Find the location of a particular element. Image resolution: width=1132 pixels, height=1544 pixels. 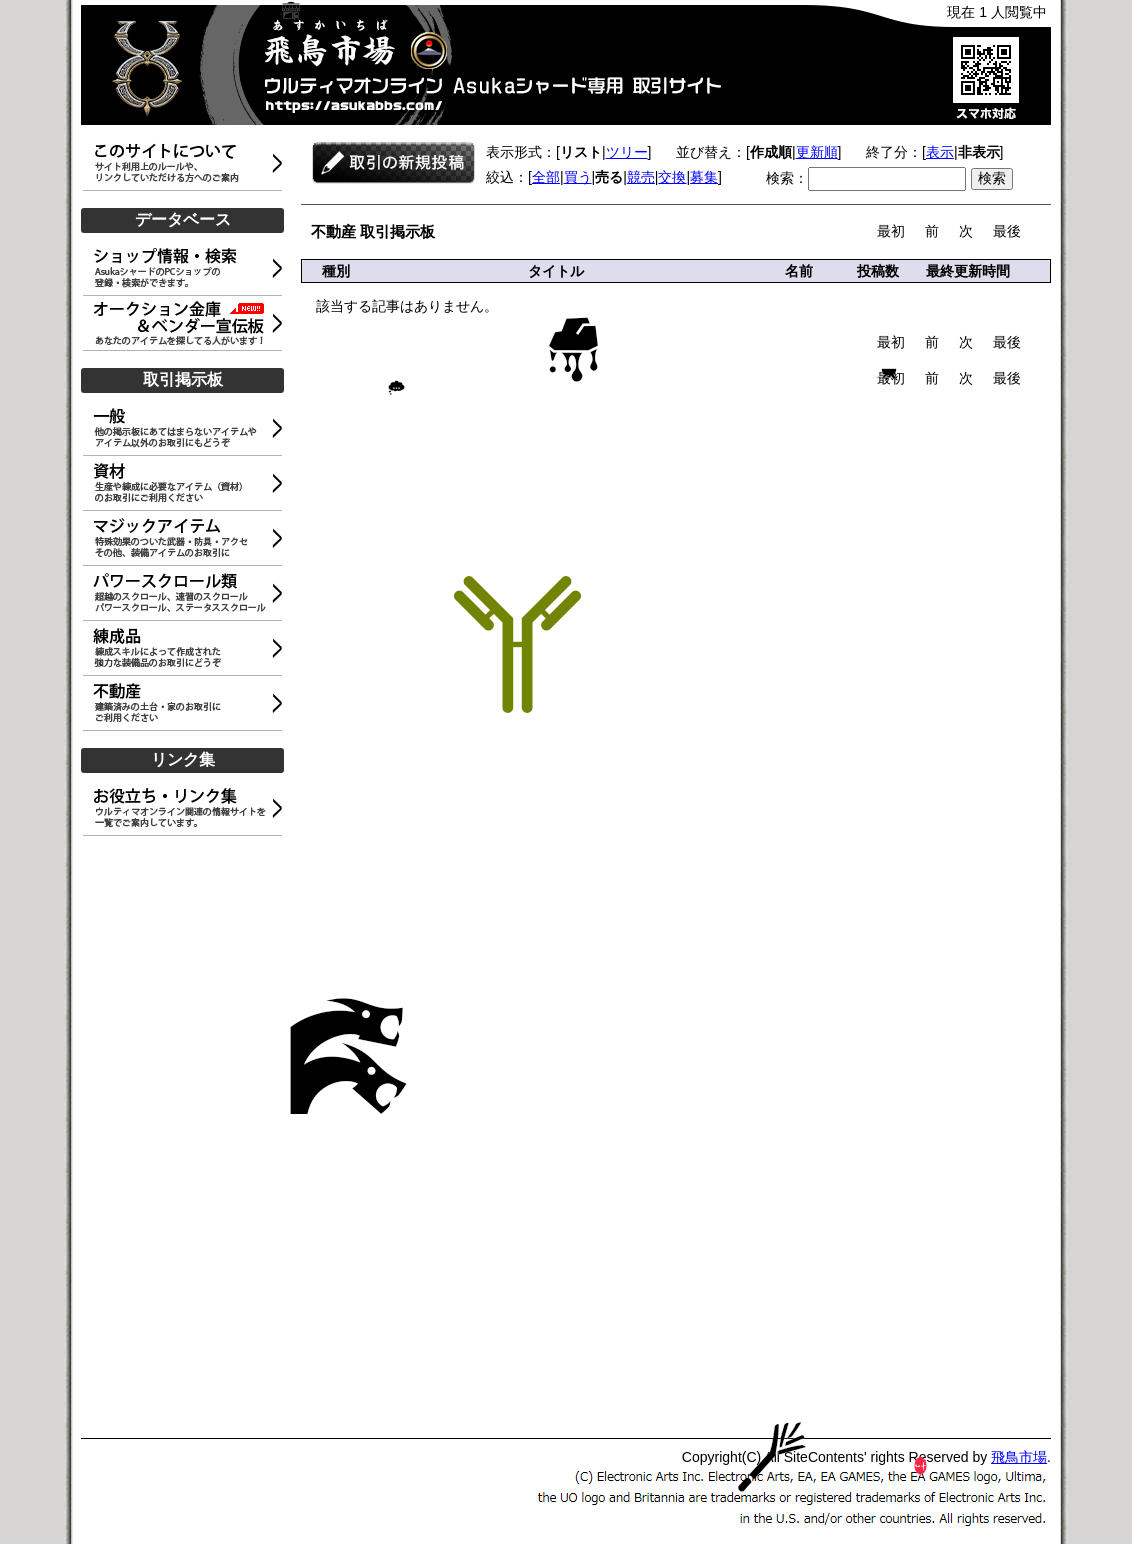

select the double dragon character or team is located at coordinates (348, 1056).